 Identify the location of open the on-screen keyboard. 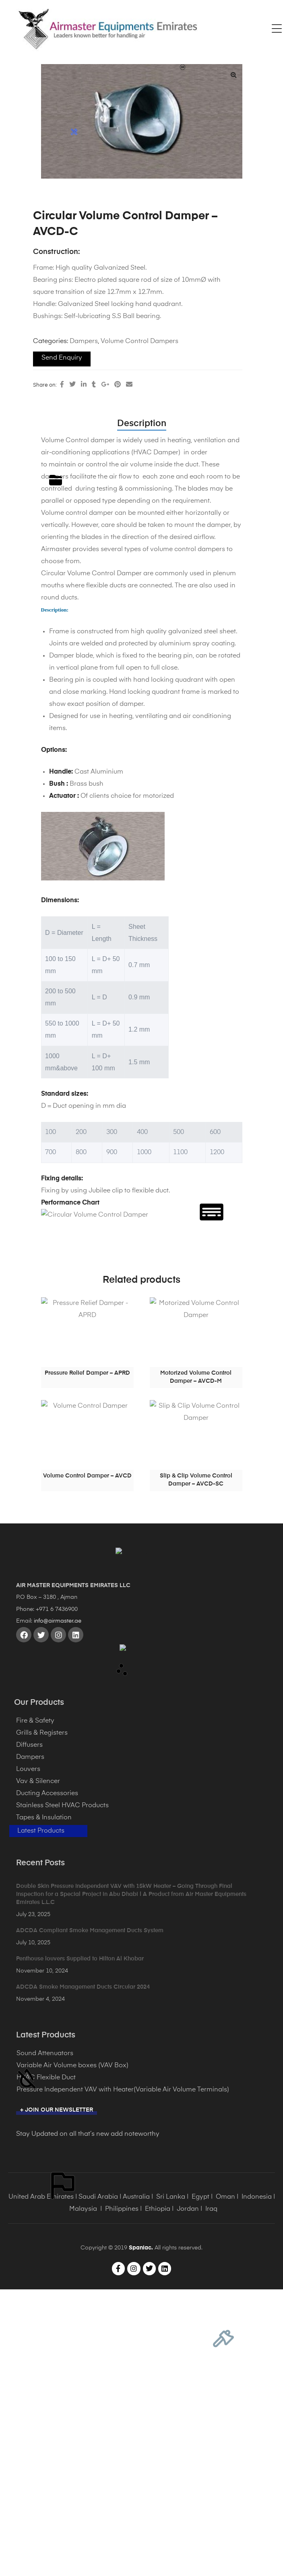
(211, 1212).